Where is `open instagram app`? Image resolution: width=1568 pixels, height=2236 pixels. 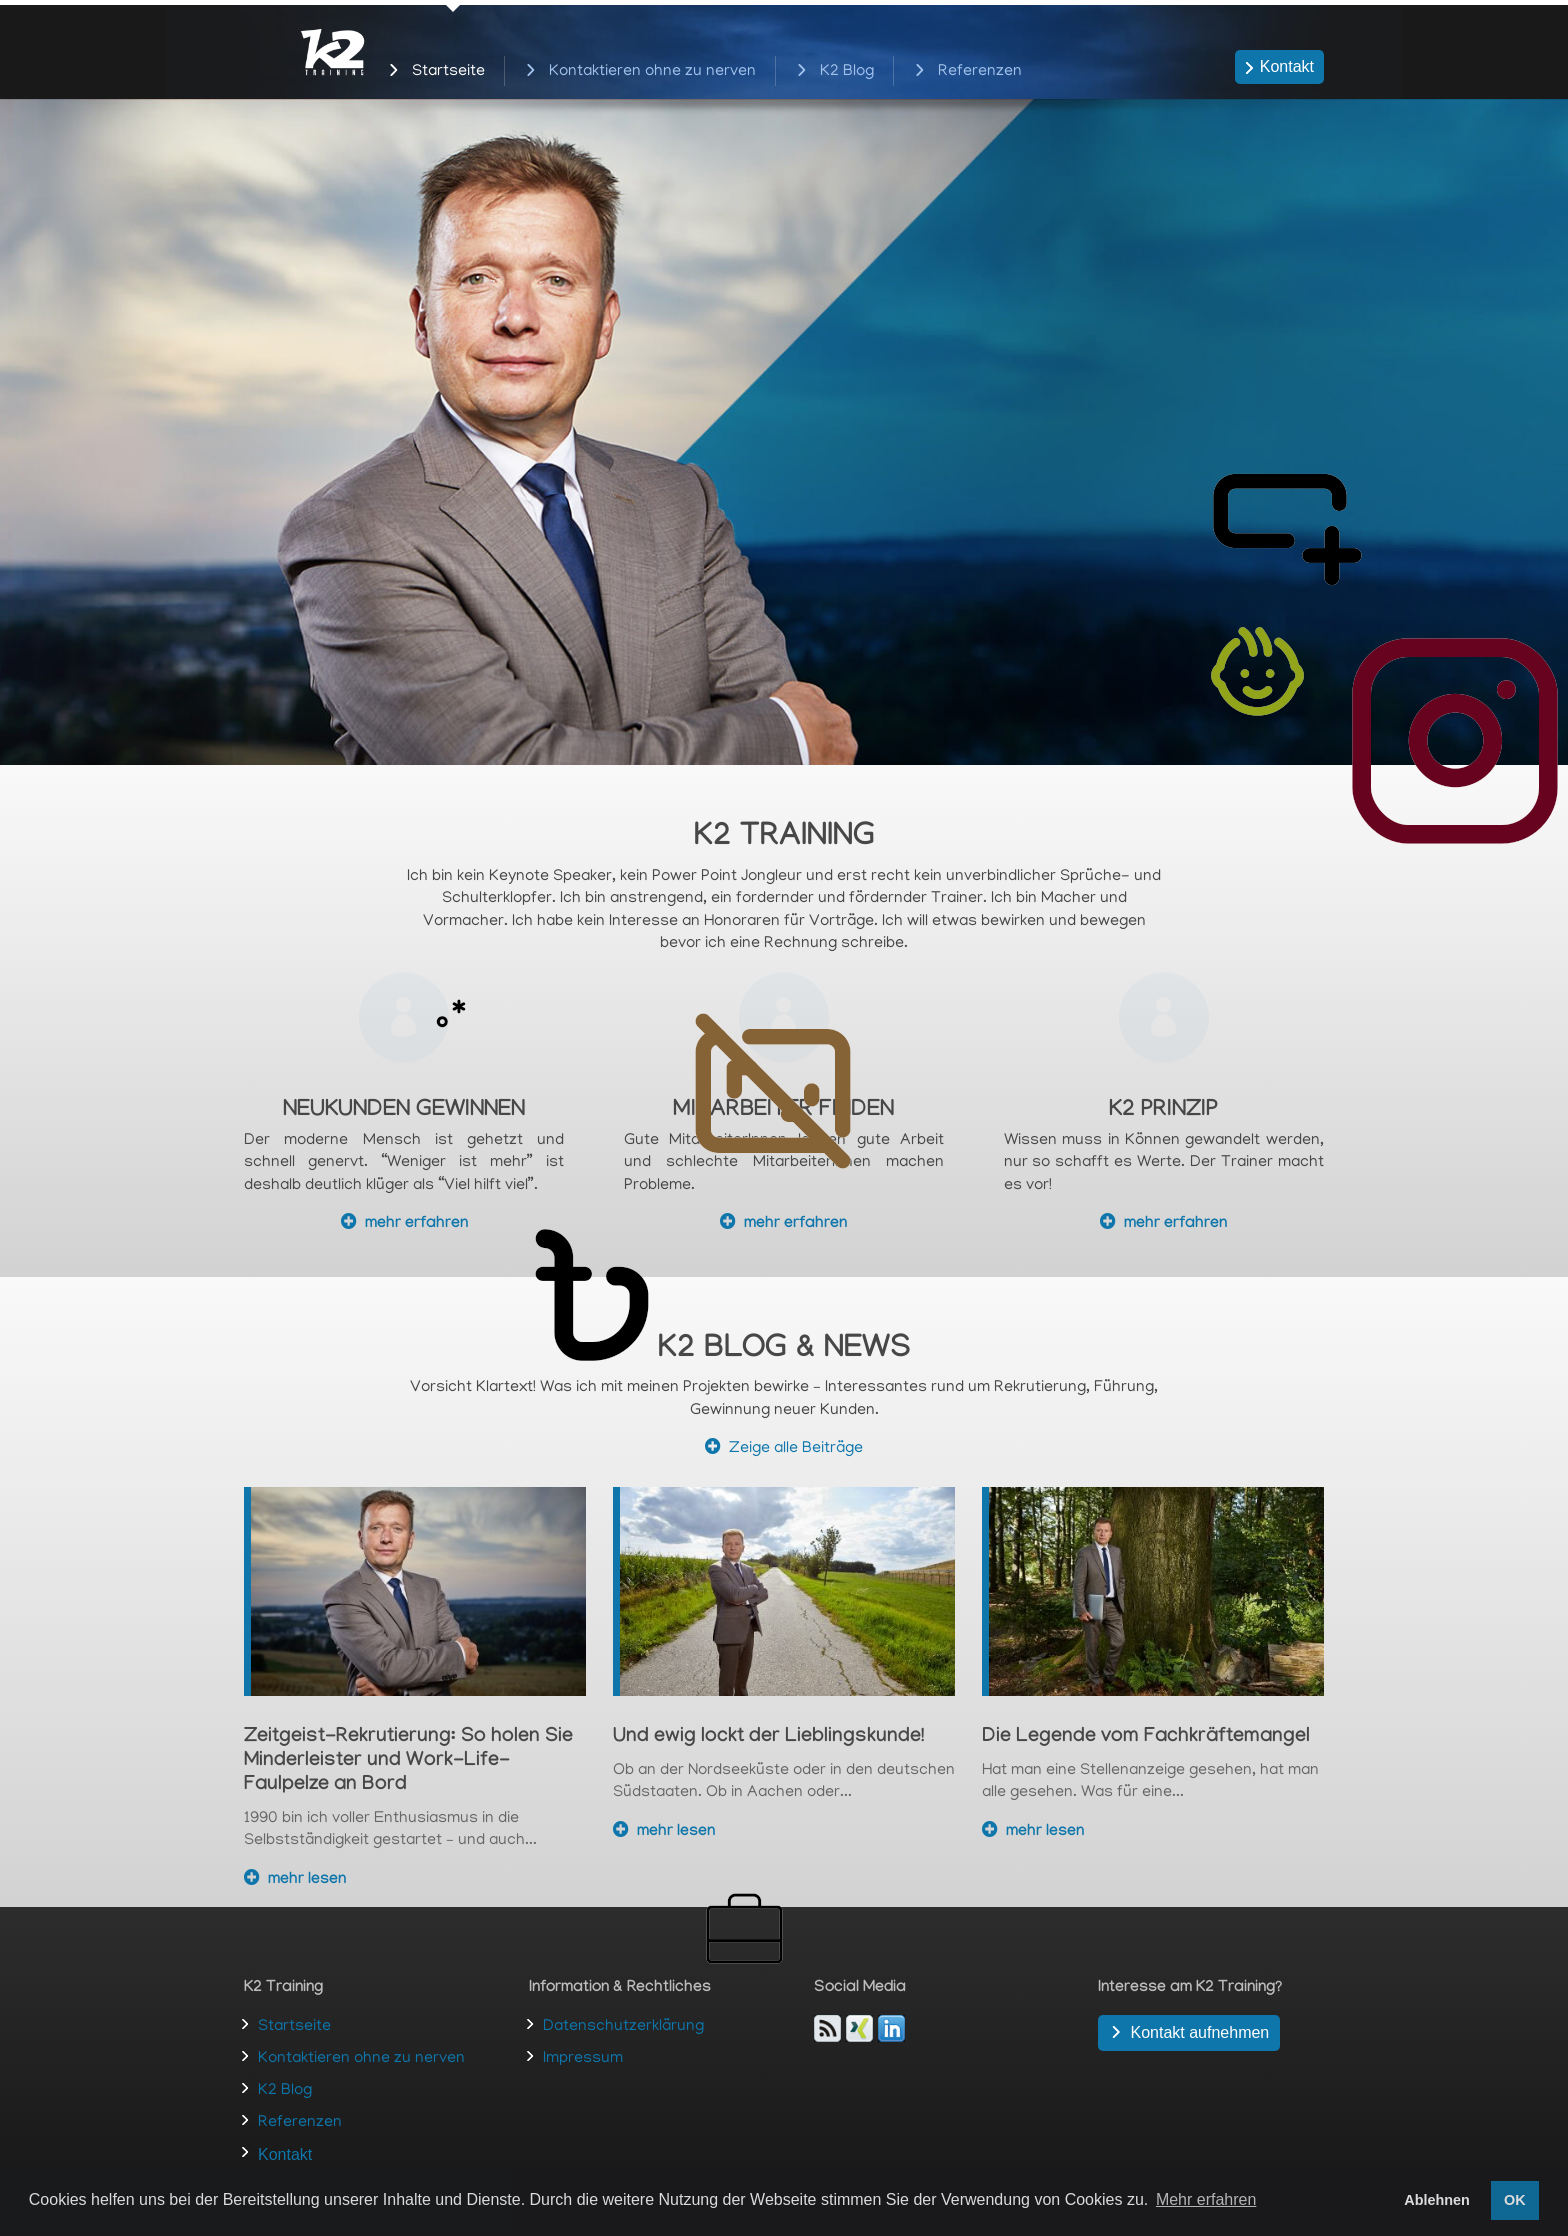 open instagram app is located at coordinates (1455, 741).